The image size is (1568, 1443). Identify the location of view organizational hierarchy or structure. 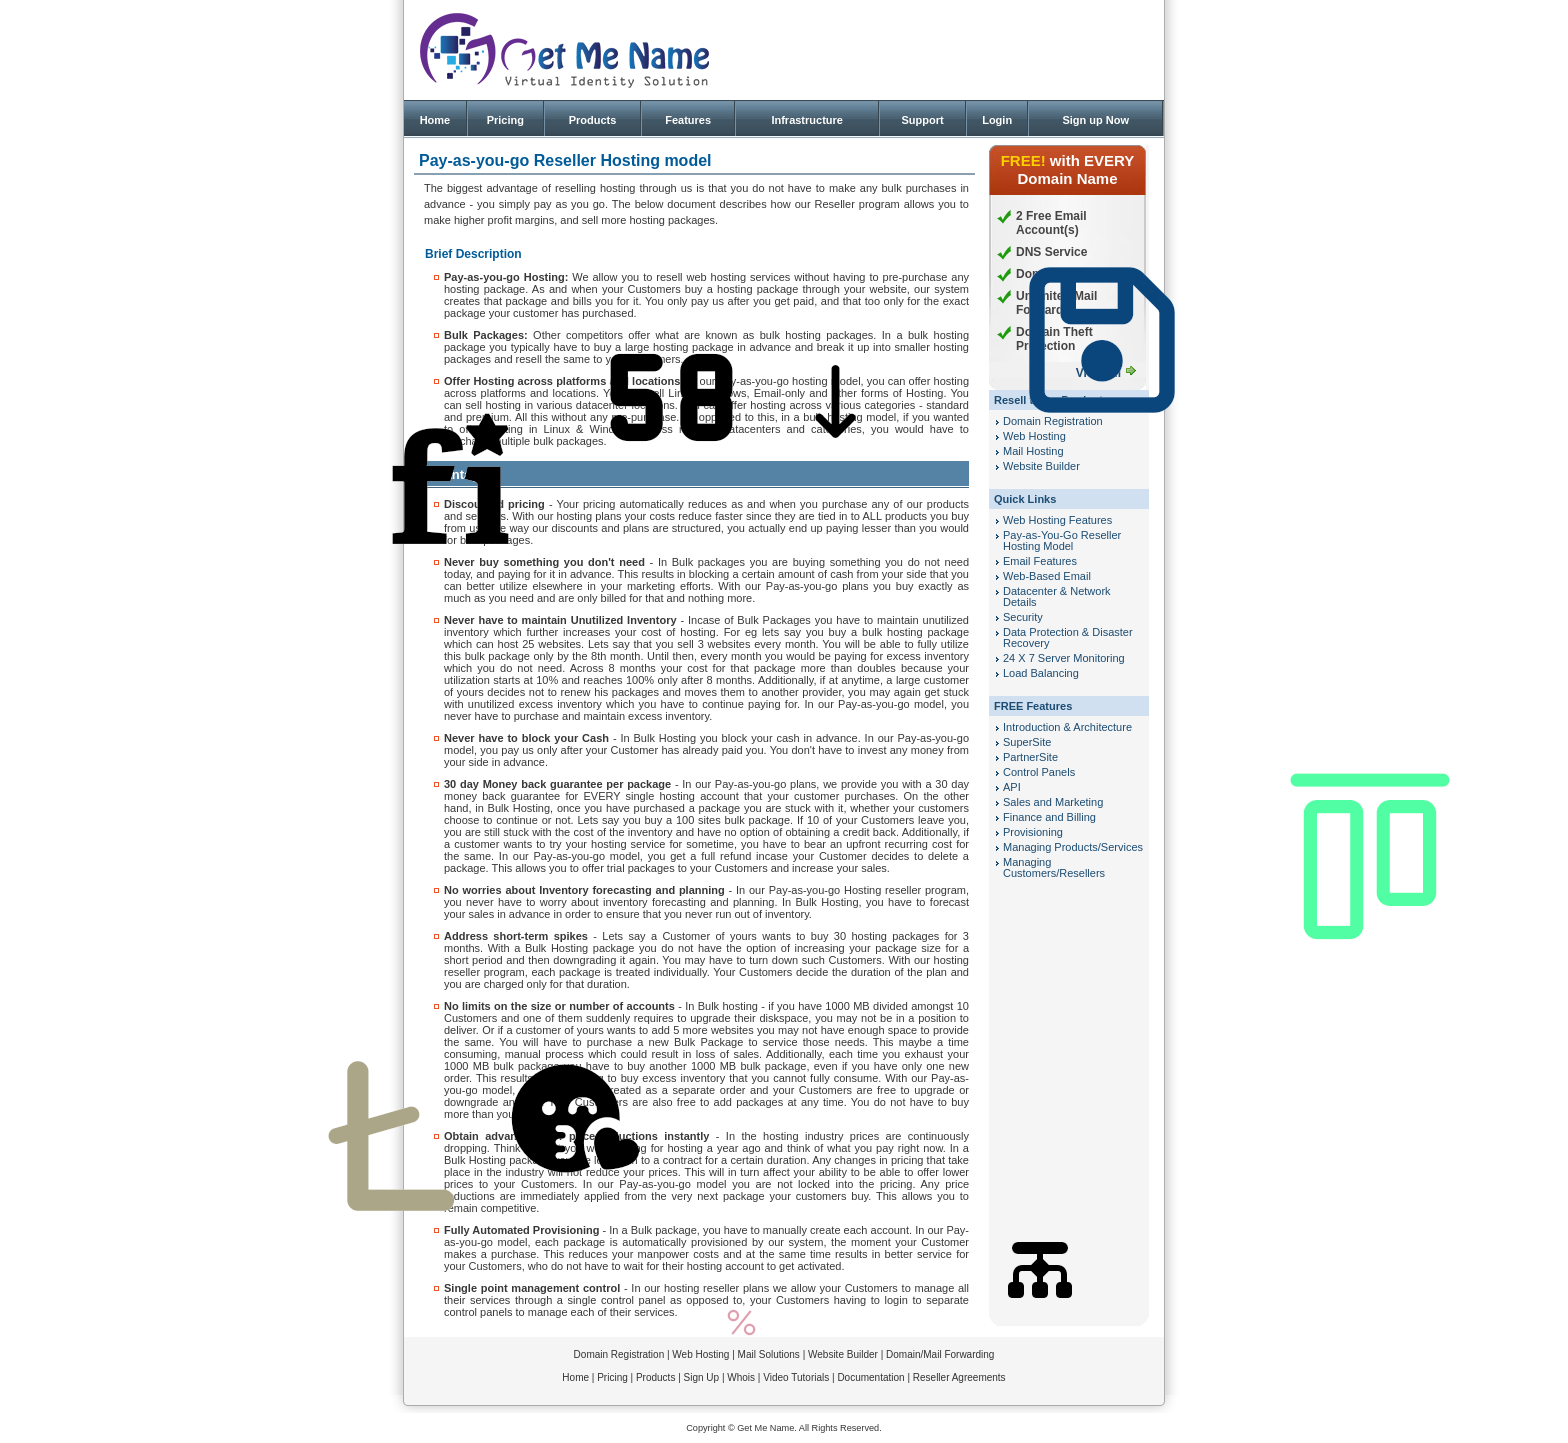
(1040, 1270).